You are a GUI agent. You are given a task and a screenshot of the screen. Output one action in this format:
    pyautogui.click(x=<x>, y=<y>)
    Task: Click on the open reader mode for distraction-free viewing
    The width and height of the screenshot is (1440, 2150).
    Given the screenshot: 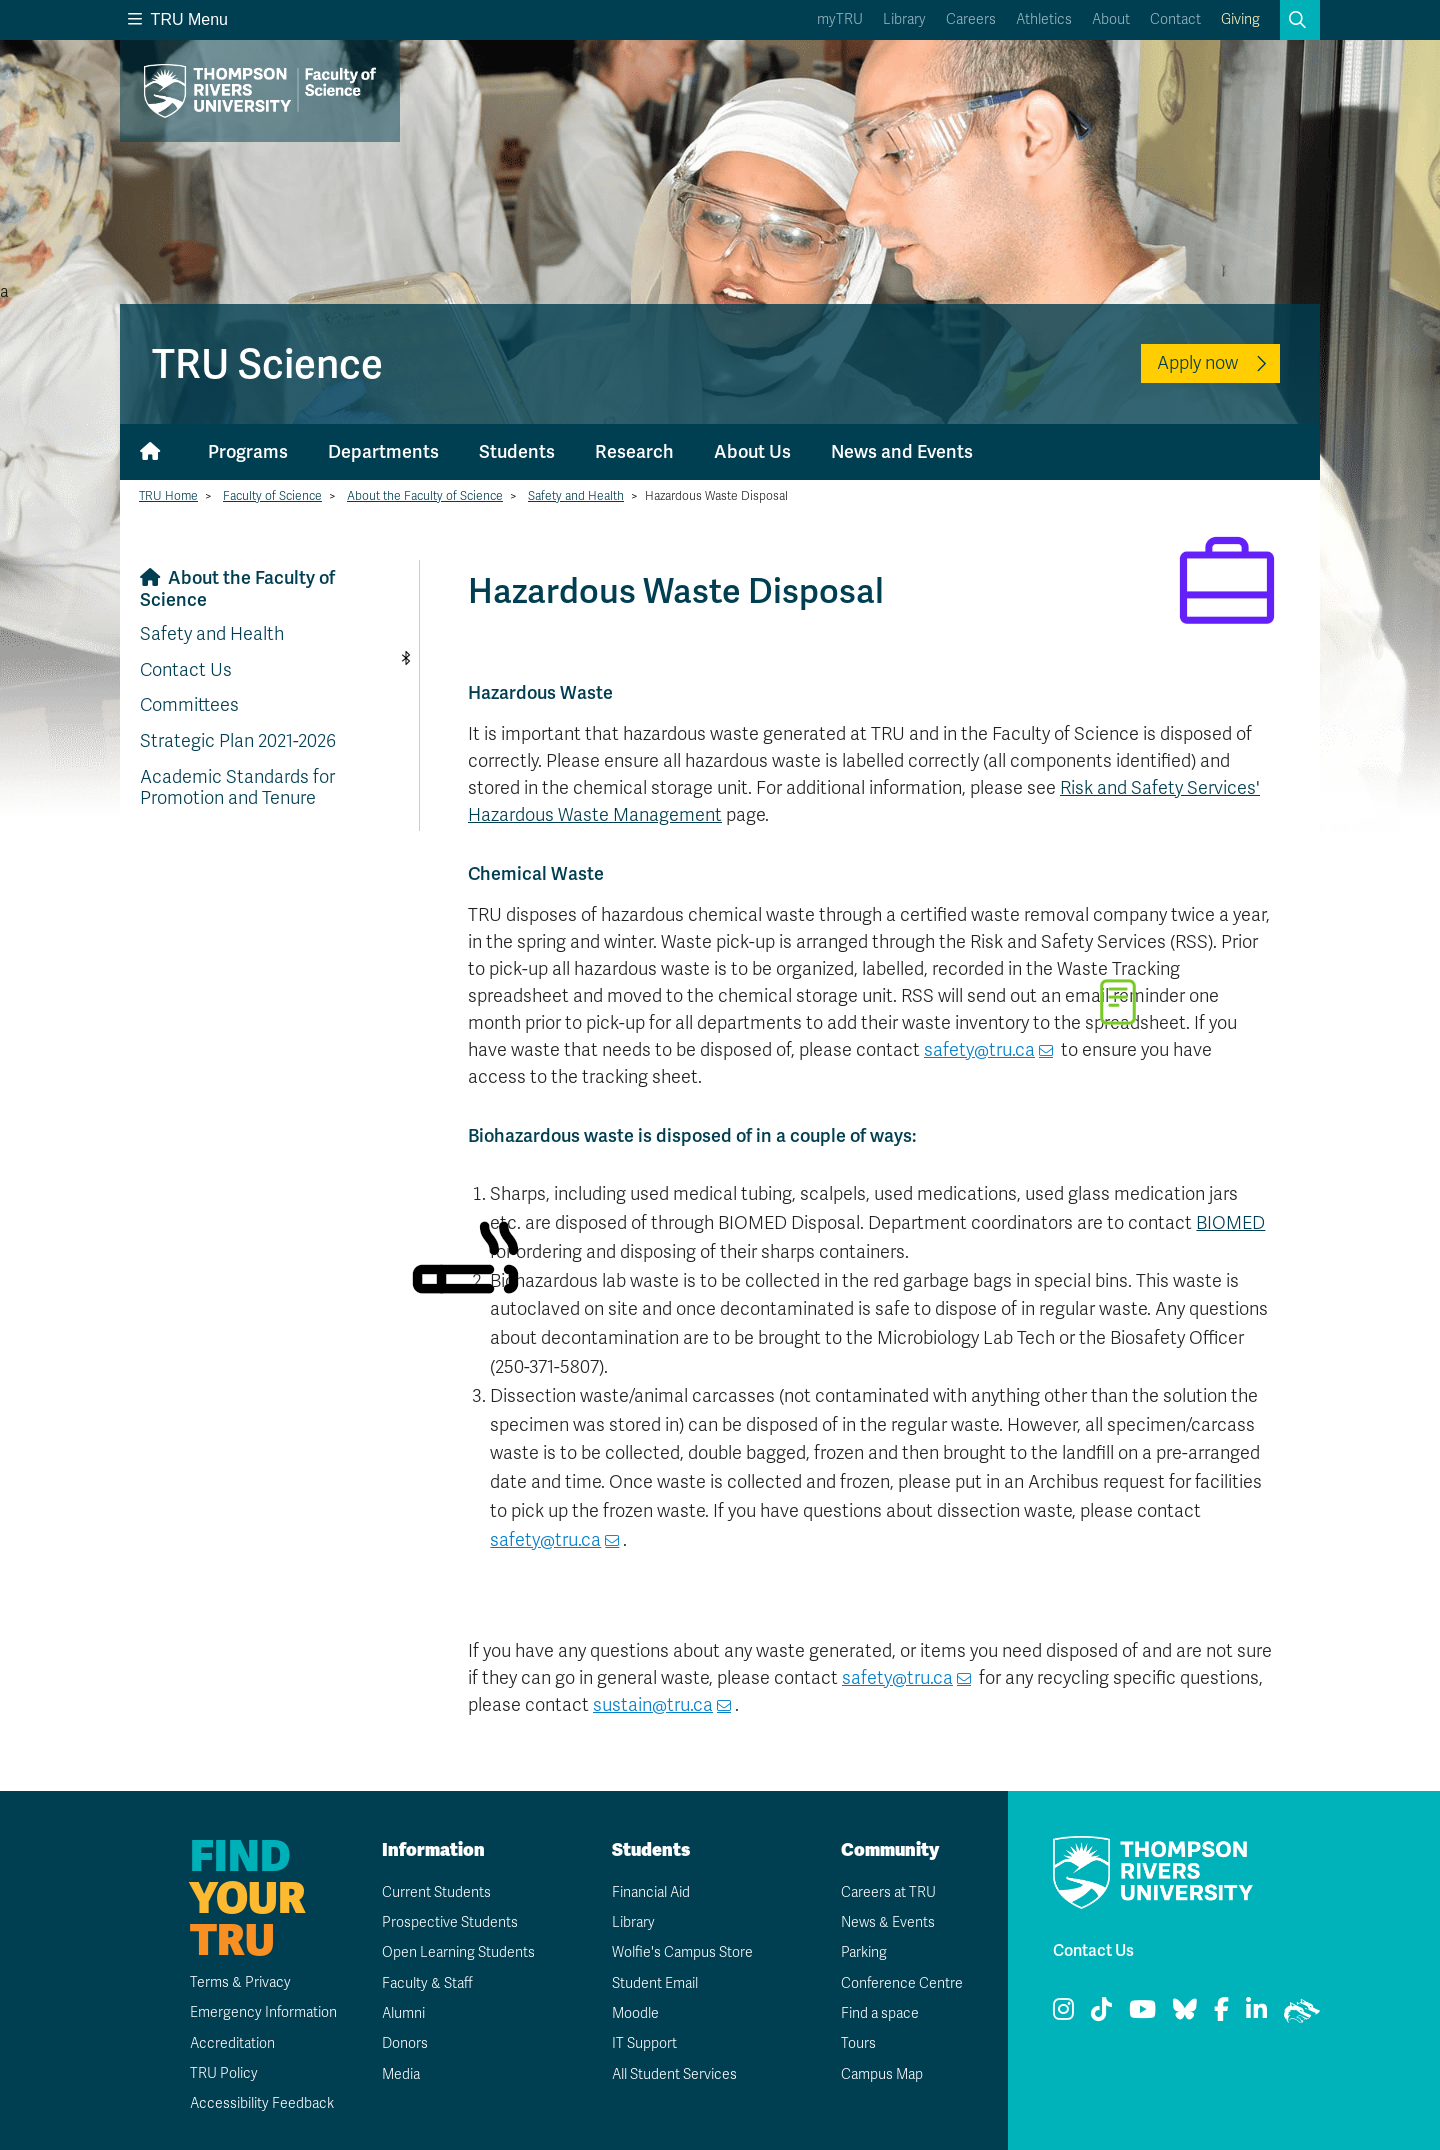 What is the action you would take?
    pyautogui.click(x=1118, y=1002)
    